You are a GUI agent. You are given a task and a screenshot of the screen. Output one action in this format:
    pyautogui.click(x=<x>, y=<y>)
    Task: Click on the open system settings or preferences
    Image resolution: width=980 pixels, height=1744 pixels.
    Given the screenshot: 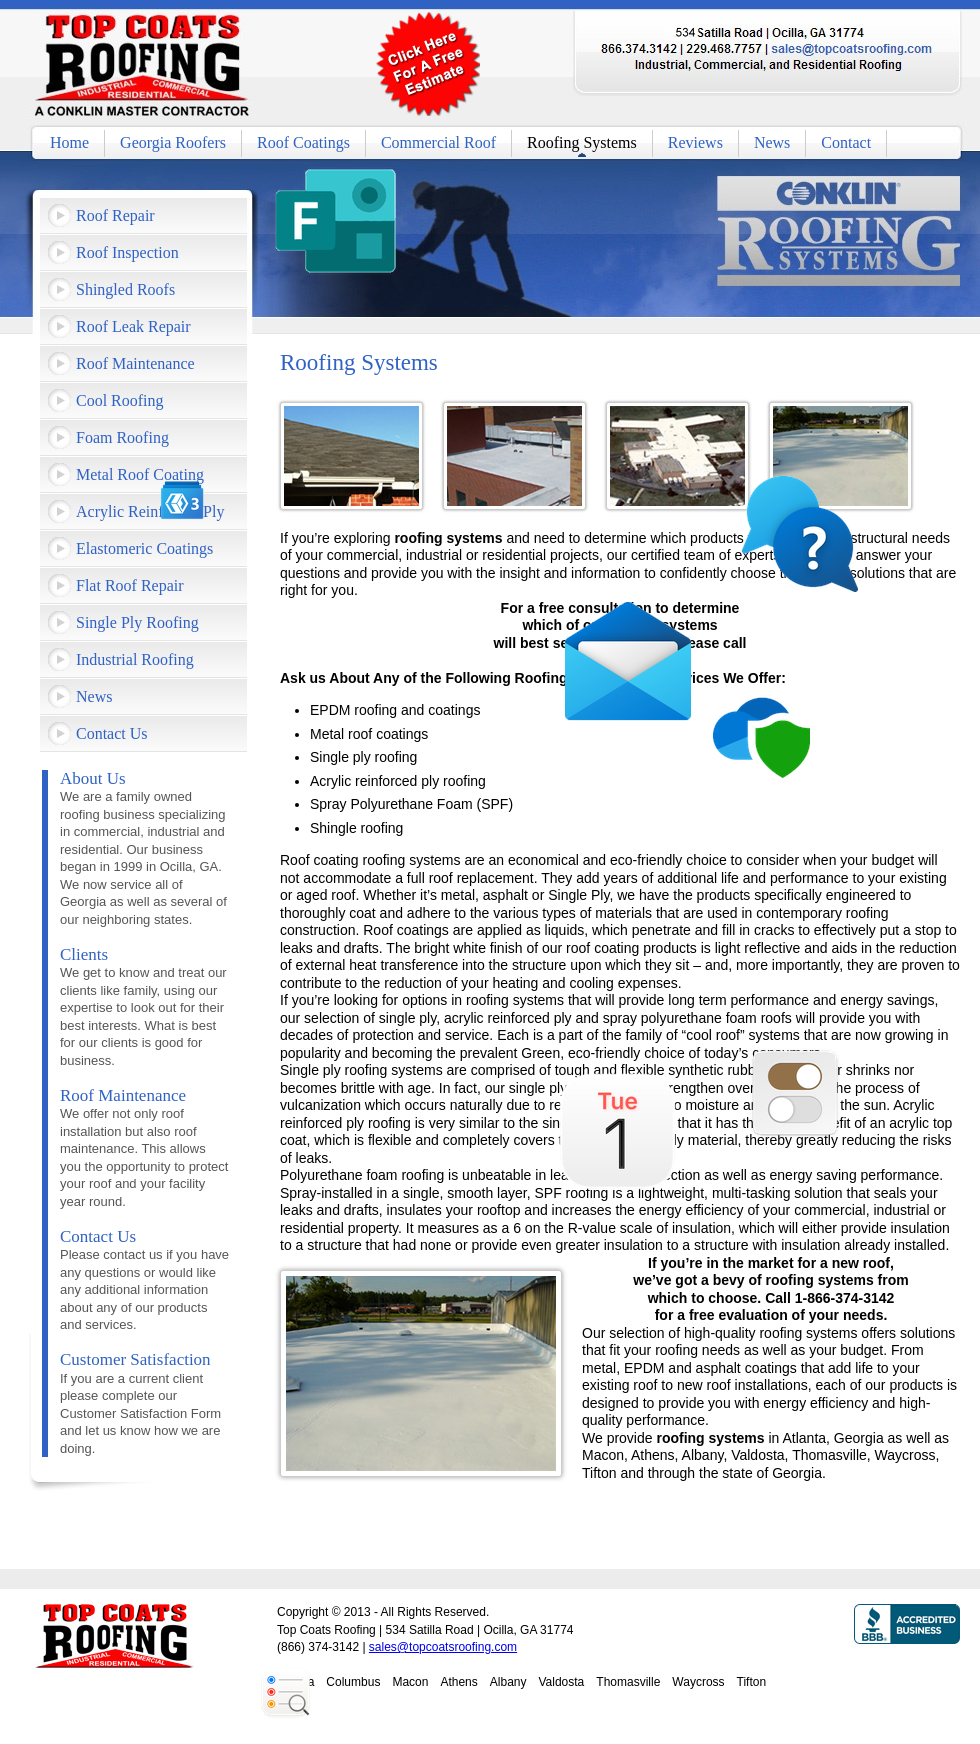 What is the action you would take?
    pyautogui.click(x=795, y=1093)
    